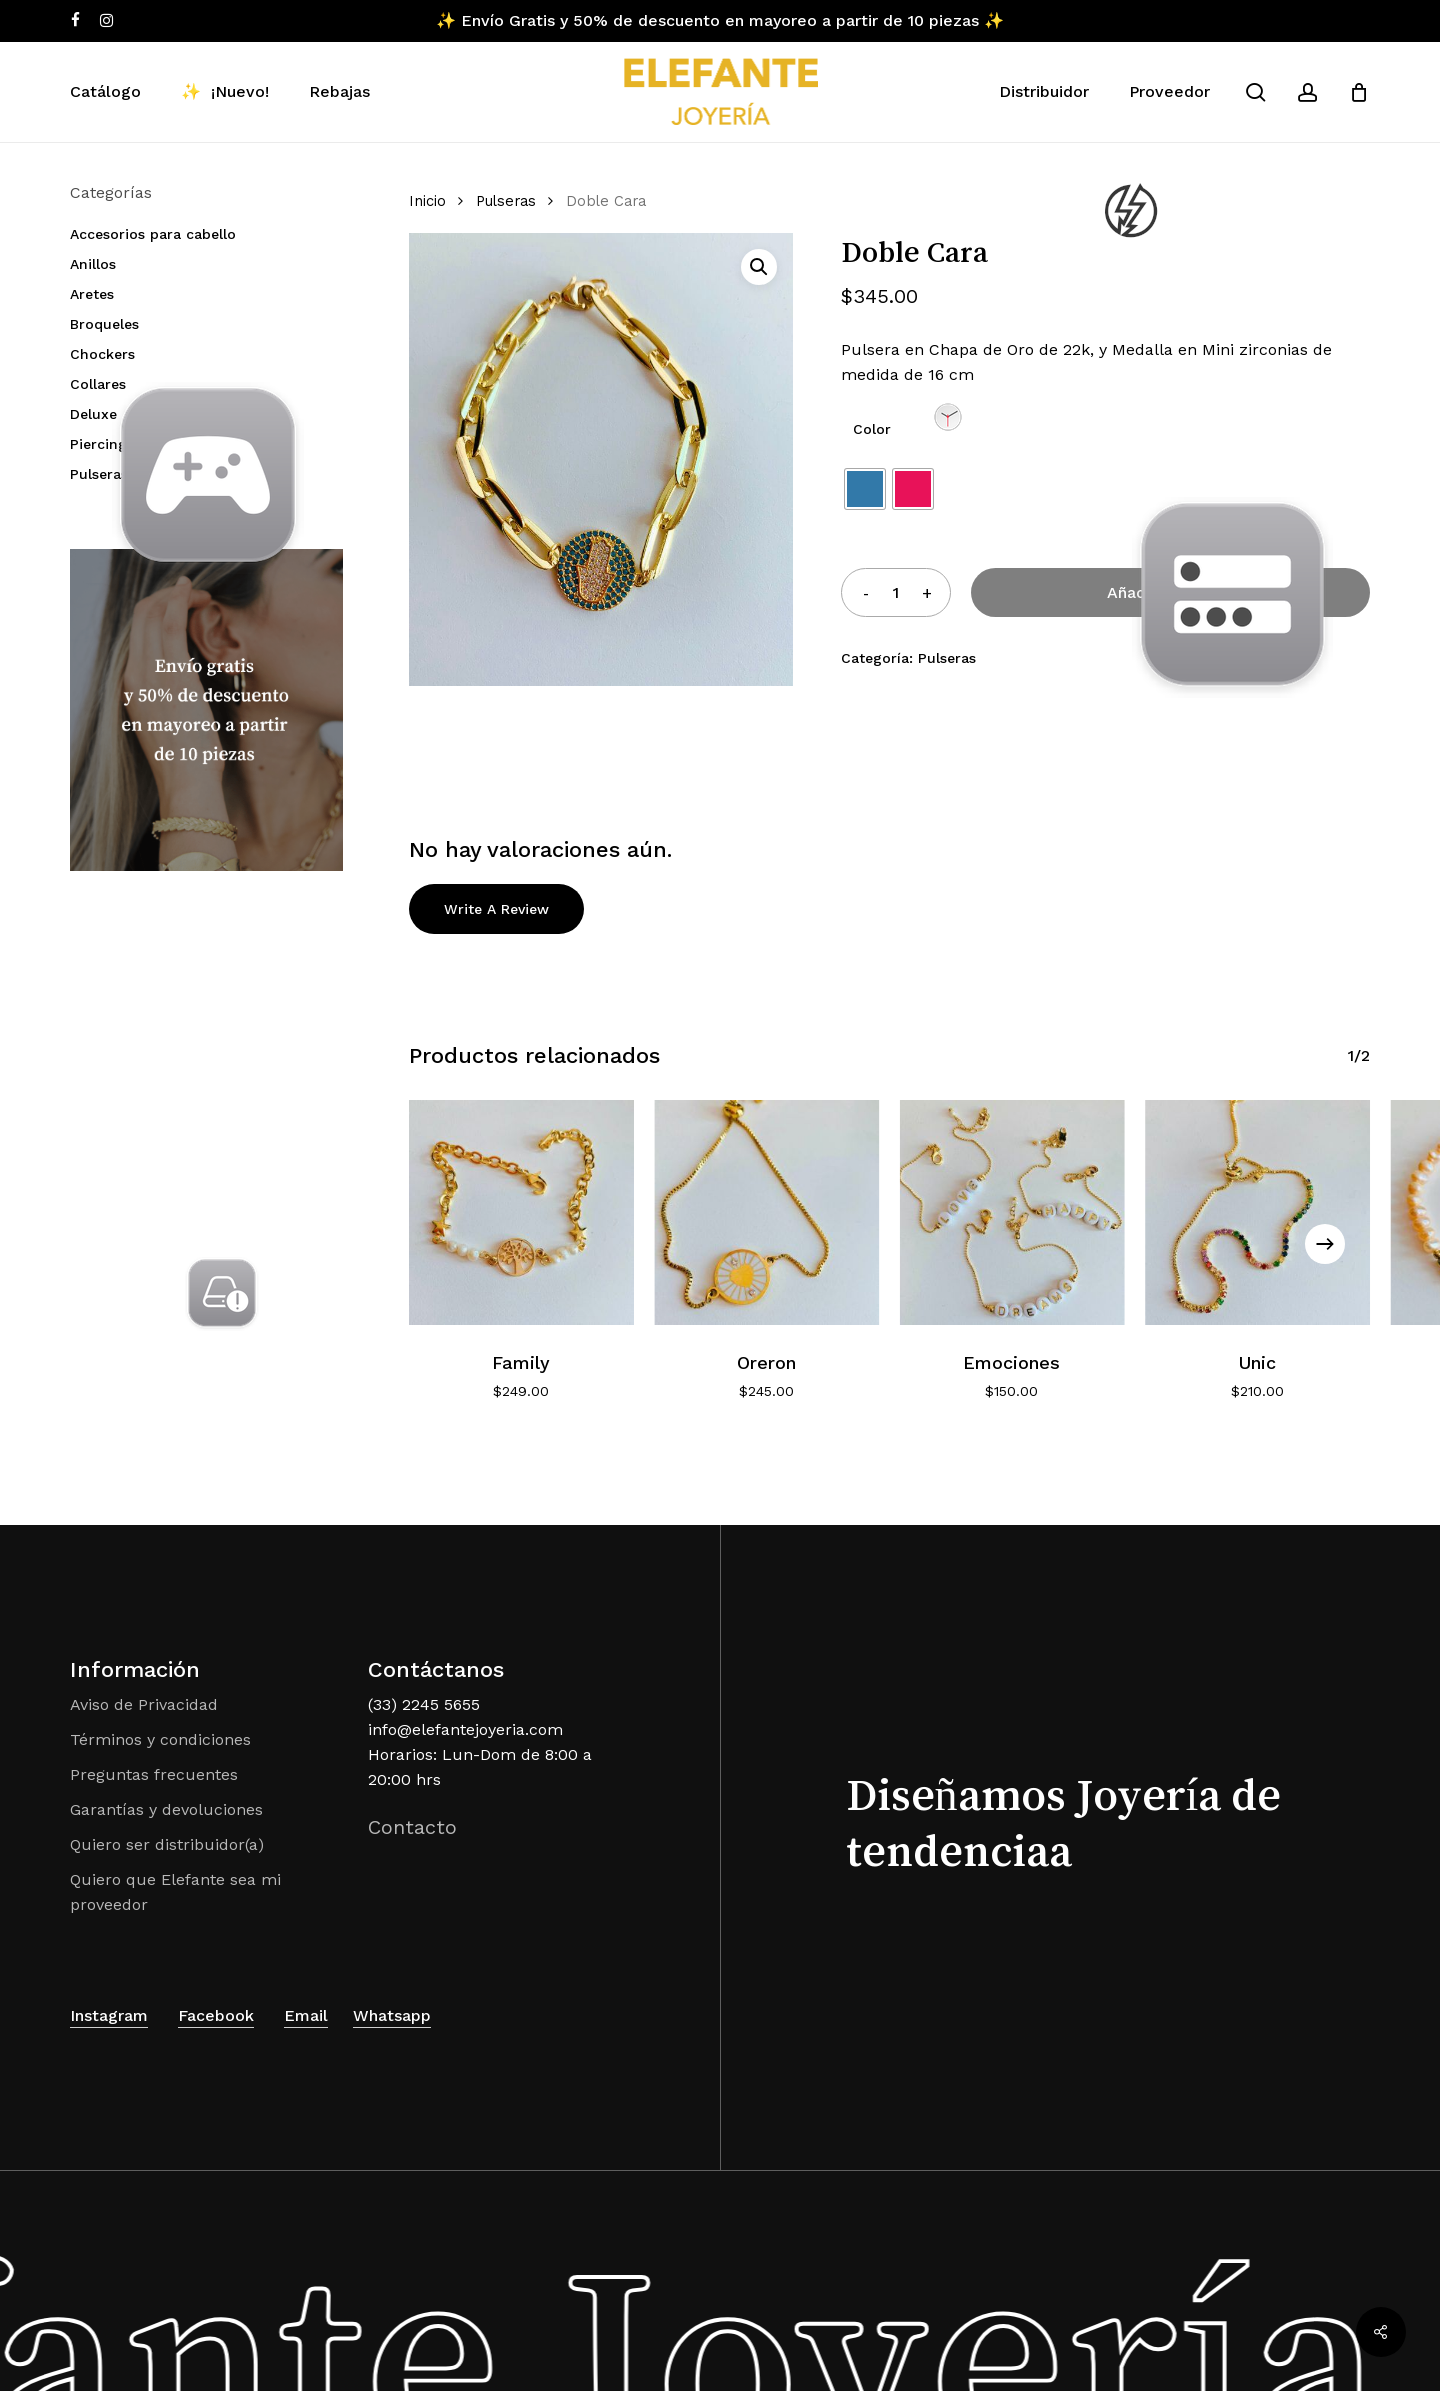  Describe the element at coordinates (208, 475) in the screenshot. I see `open games folder or category` at that location.